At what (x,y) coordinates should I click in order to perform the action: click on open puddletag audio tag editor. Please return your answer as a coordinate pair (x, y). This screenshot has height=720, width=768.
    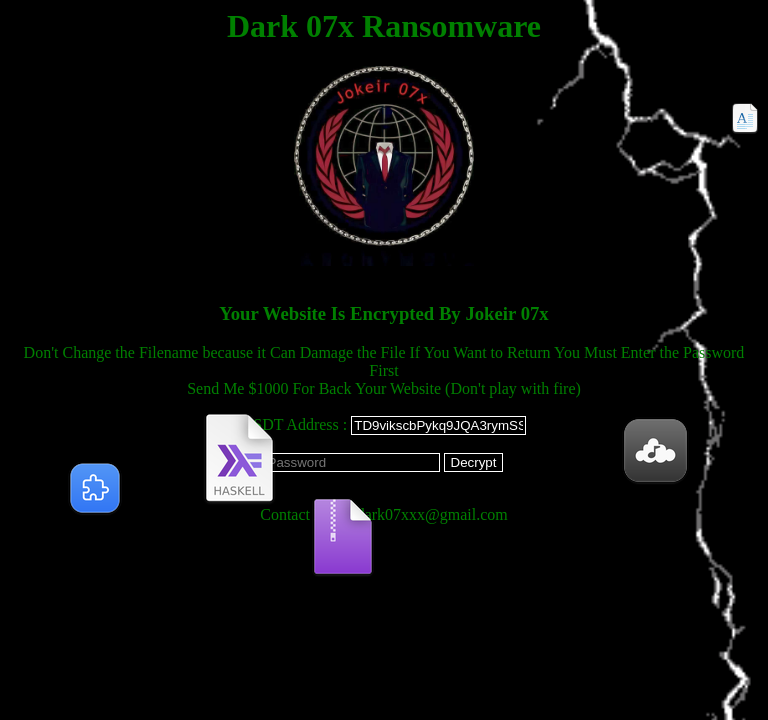
    Looking at the image, I should click on (655, 450).